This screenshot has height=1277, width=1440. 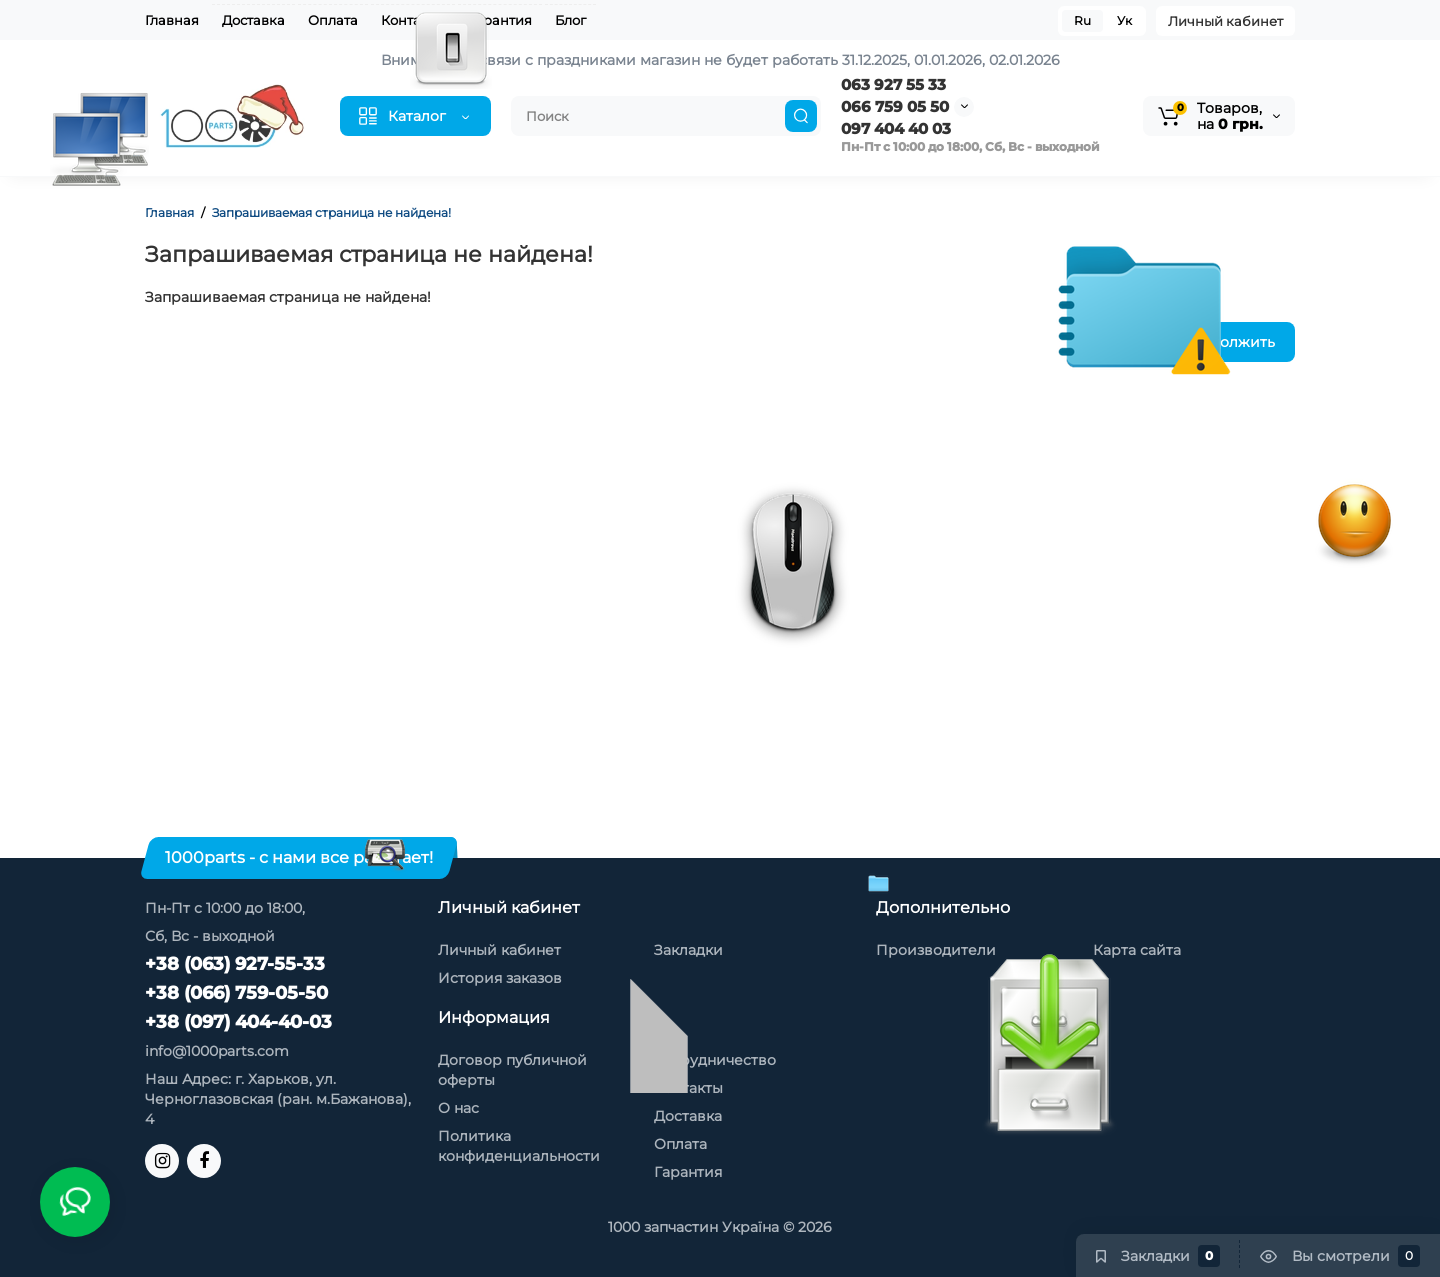 What do you see at coordinates (385, 852) in the screenshot?
I see `preview document before printing` at bounding box center [385, 852].